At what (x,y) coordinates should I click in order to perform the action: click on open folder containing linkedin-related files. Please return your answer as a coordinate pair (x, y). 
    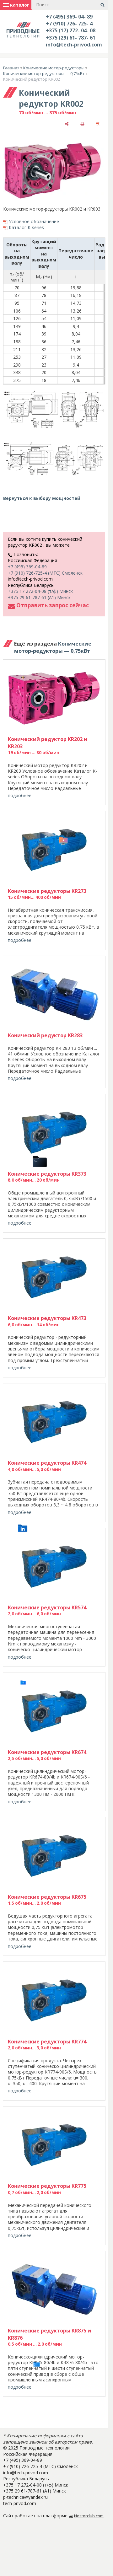
    Looking at the image, I should click on (23, 1528).